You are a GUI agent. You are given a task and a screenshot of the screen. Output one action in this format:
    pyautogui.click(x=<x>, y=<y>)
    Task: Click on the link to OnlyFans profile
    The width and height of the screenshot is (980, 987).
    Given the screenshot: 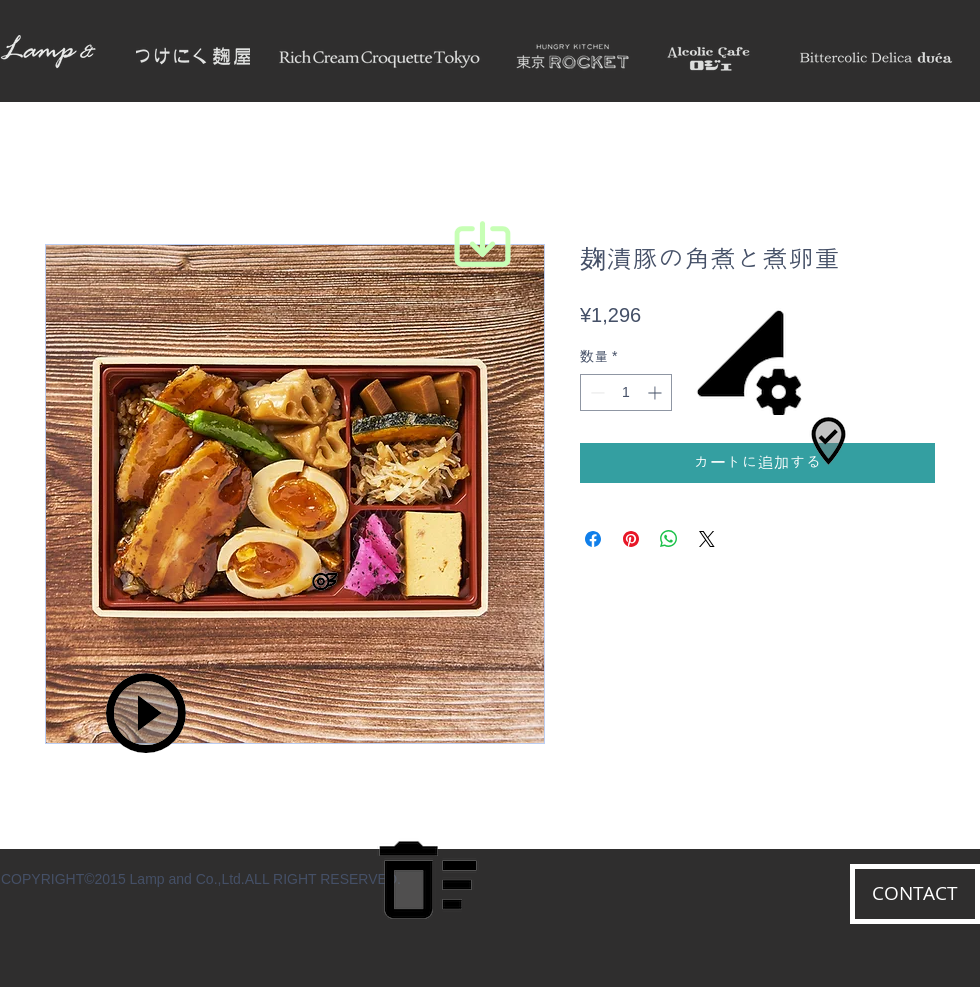 What is the action you would take?
    pyautogui.click(x=325, y=581)
    